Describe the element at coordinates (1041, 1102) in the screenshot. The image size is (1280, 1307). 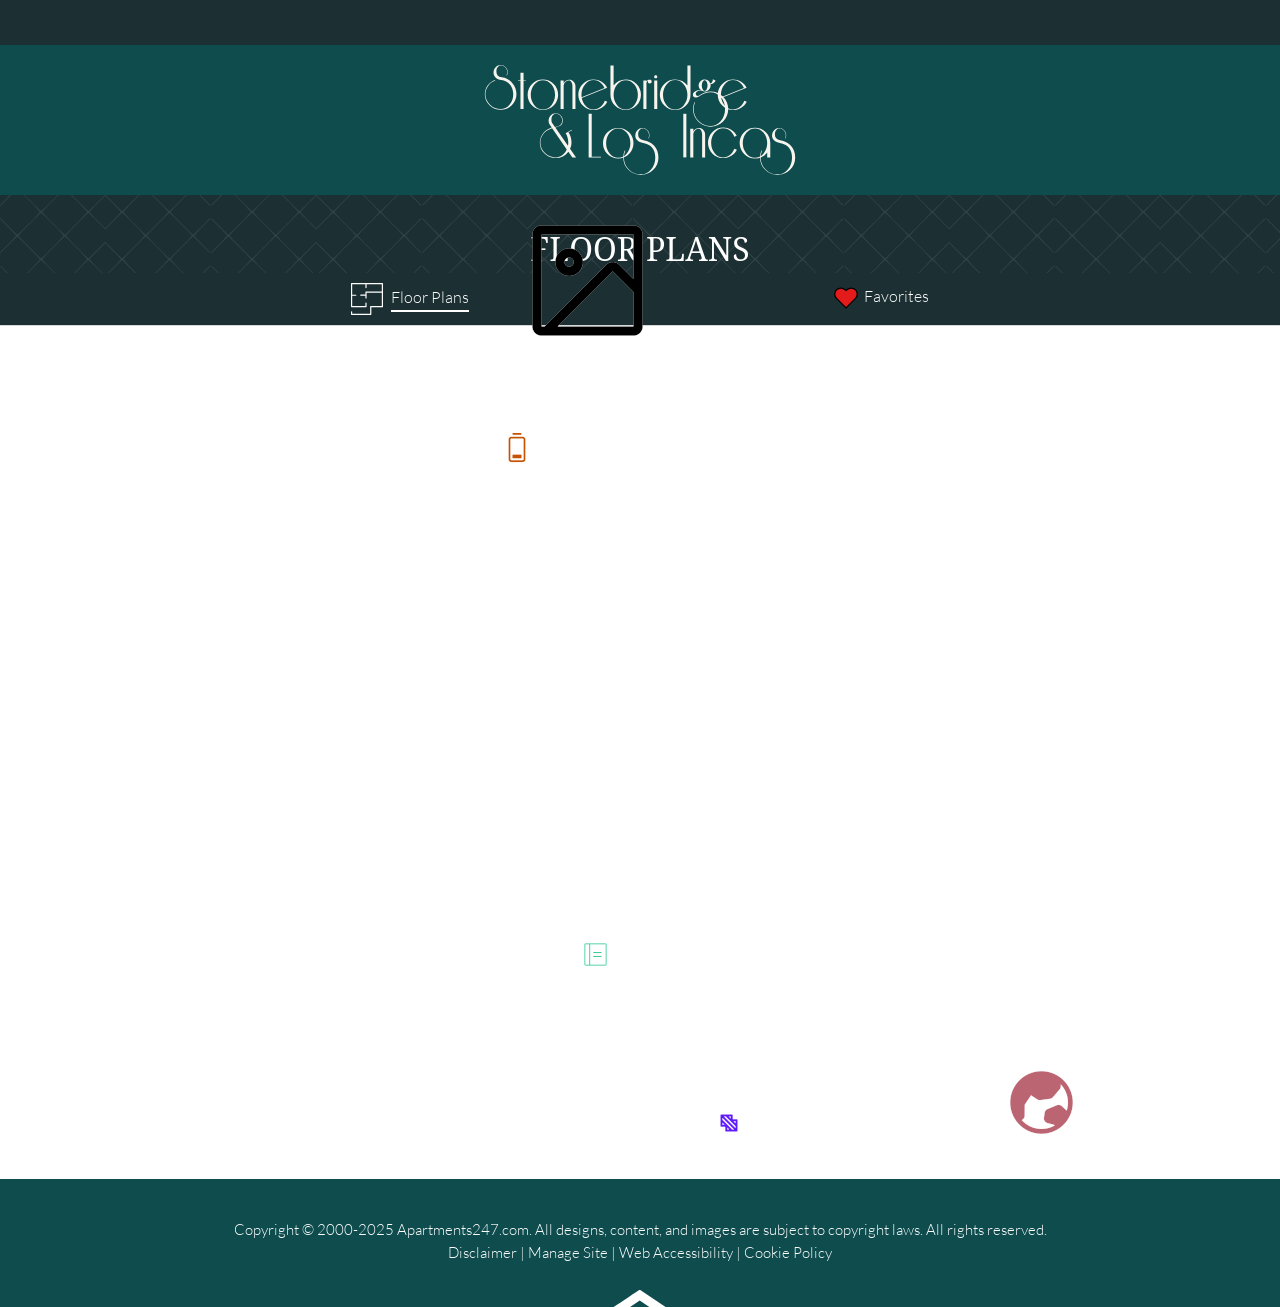
I see `switch to international or global settings` at that location.